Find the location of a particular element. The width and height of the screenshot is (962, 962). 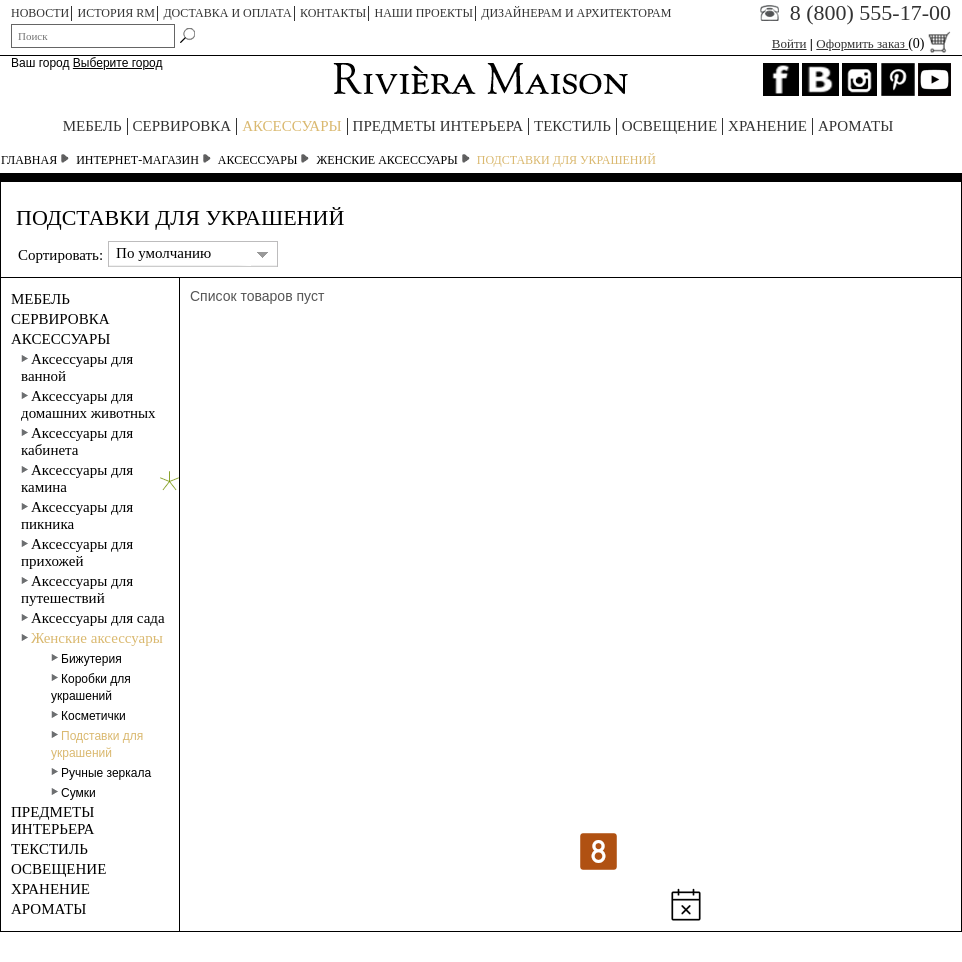

cancel or delete an event is located at coordinates (686, 906).